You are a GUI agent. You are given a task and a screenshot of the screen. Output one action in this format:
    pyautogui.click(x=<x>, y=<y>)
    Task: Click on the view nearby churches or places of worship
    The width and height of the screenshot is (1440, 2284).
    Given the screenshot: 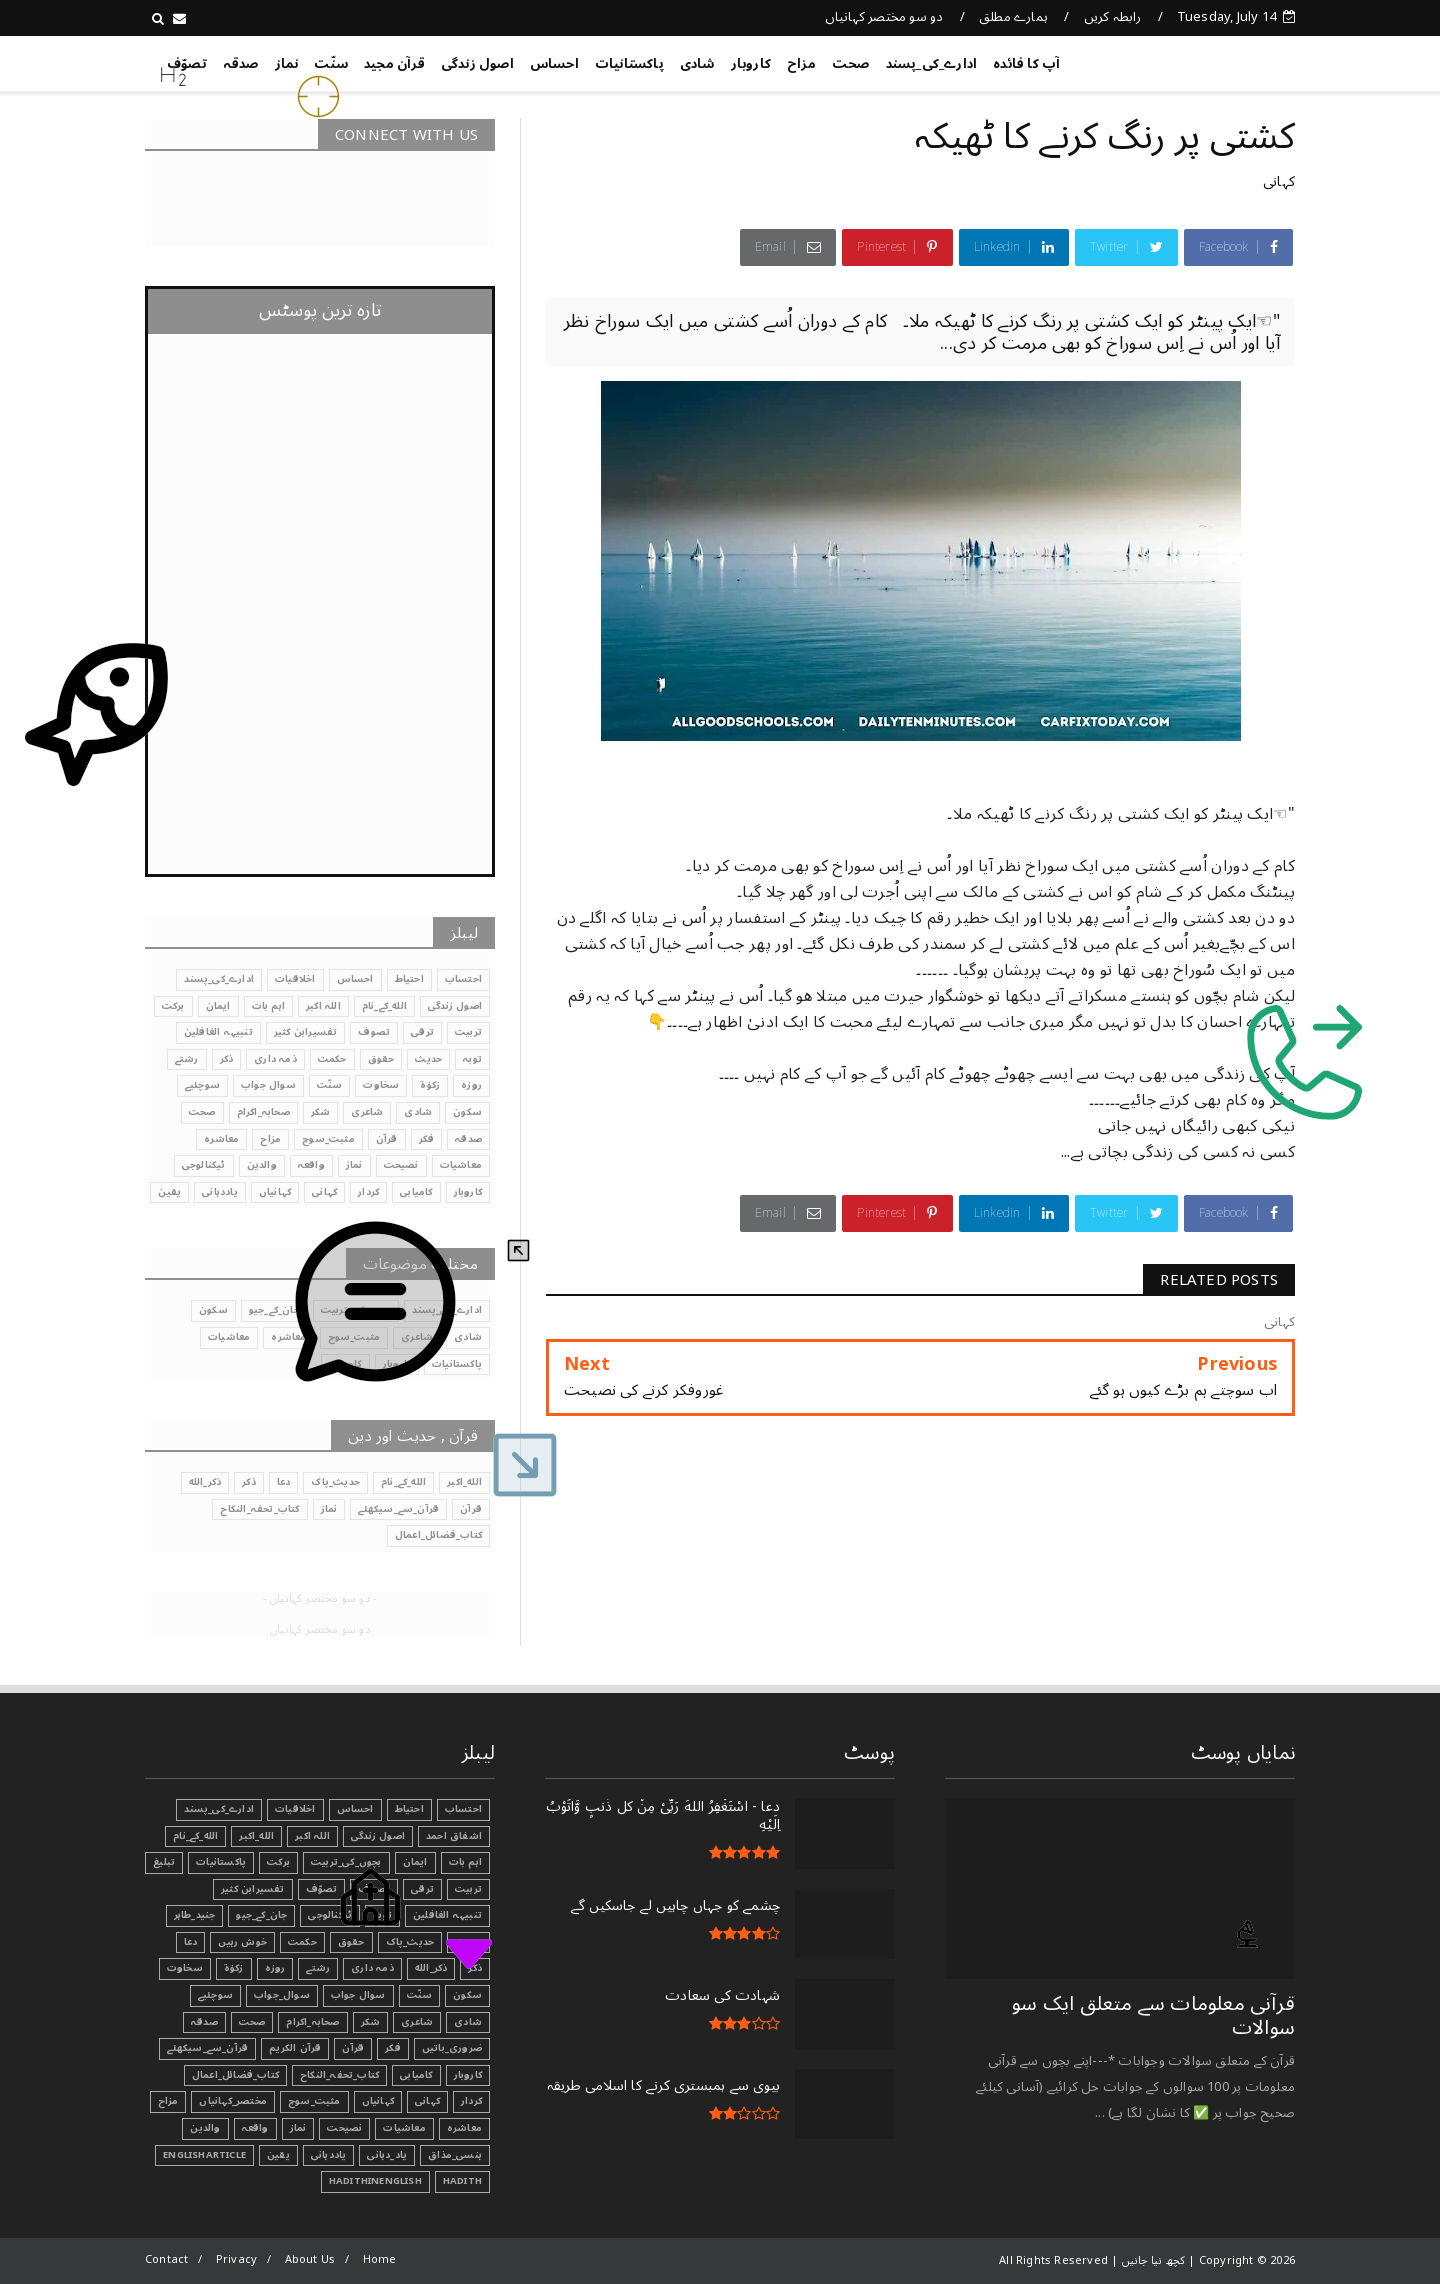 What is the action you would take?
    pyautogui.click(x=370, y=1898)
    